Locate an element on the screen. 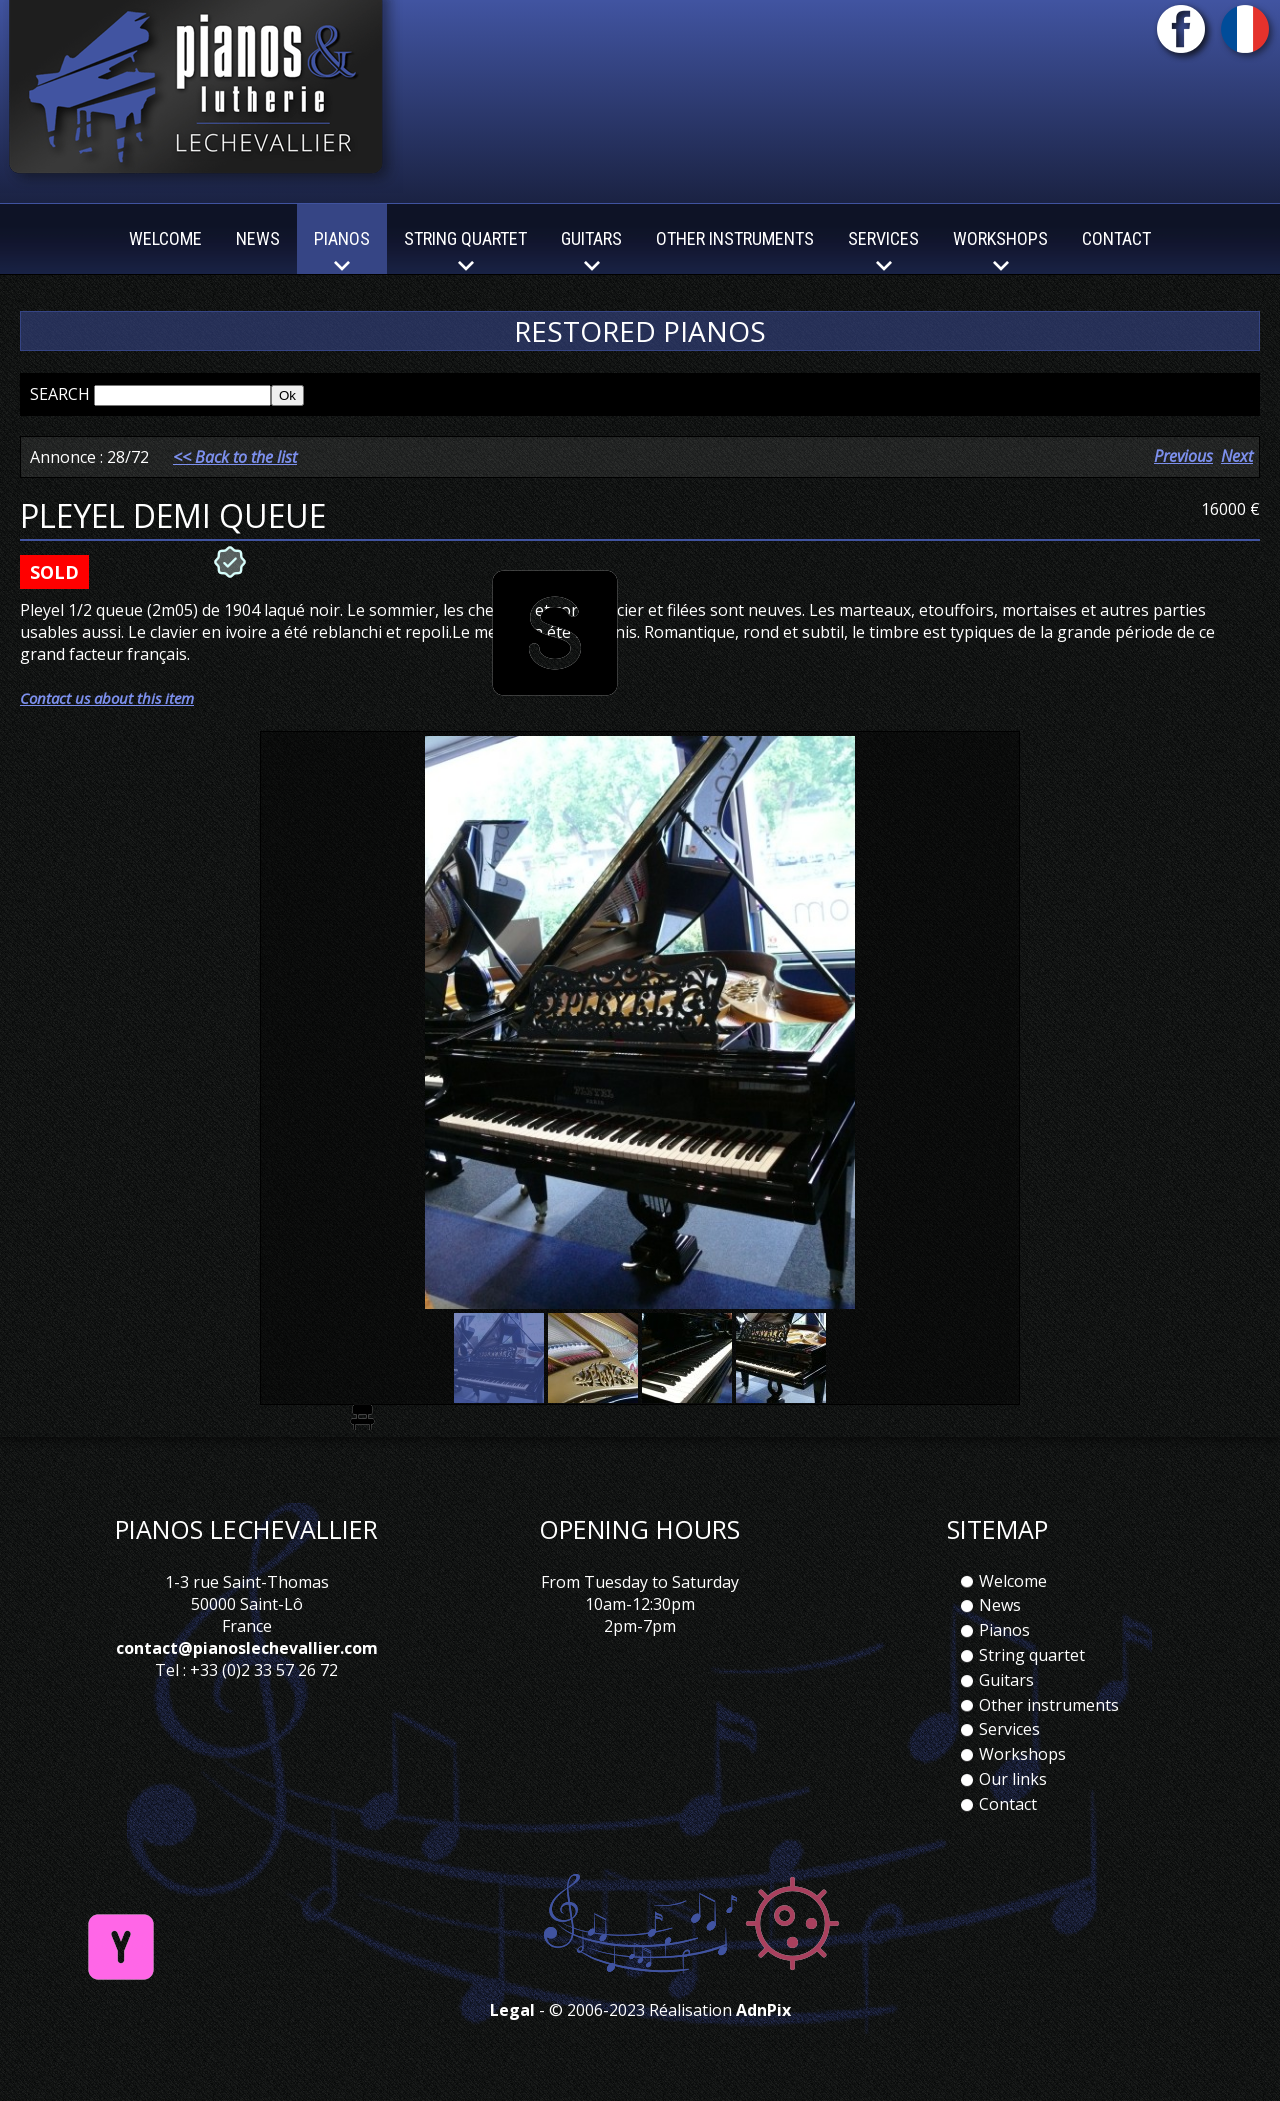 The width and height of the screenshot is (1280, 2101). indicates verified or authenticated status is located at coordinates (230, 562).